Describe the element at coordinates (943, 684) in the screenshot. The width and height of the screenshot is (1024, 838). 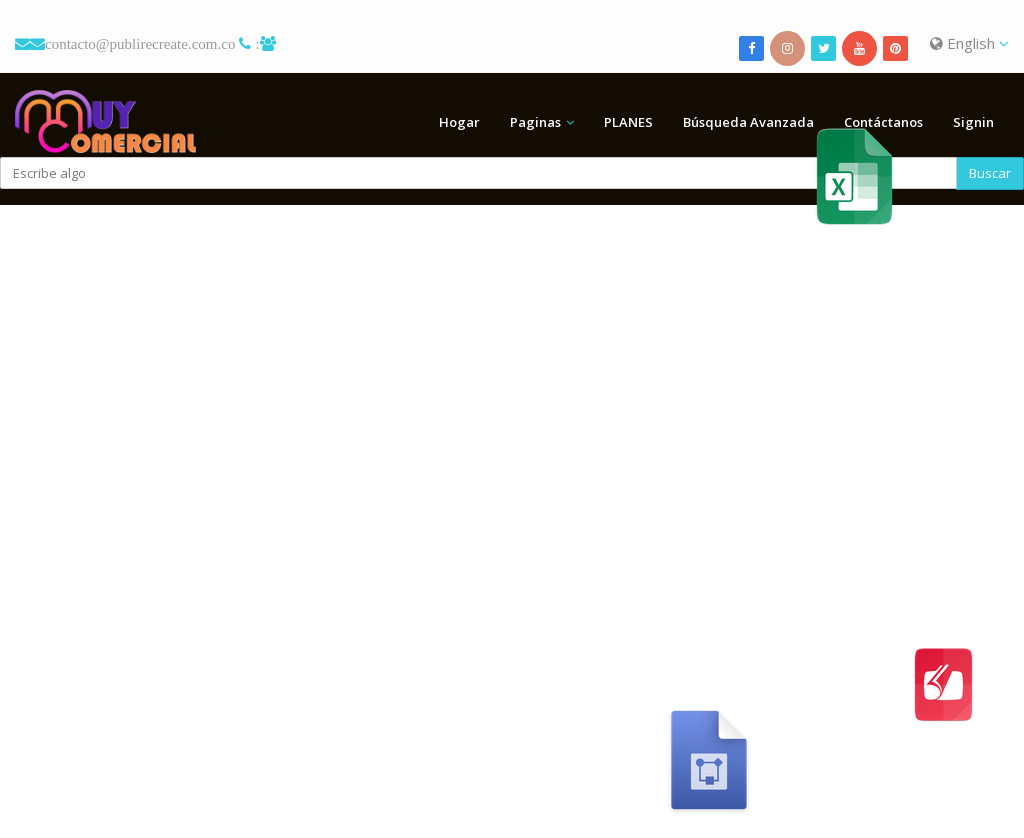
I see `an EPS image file type indicator` at that location.